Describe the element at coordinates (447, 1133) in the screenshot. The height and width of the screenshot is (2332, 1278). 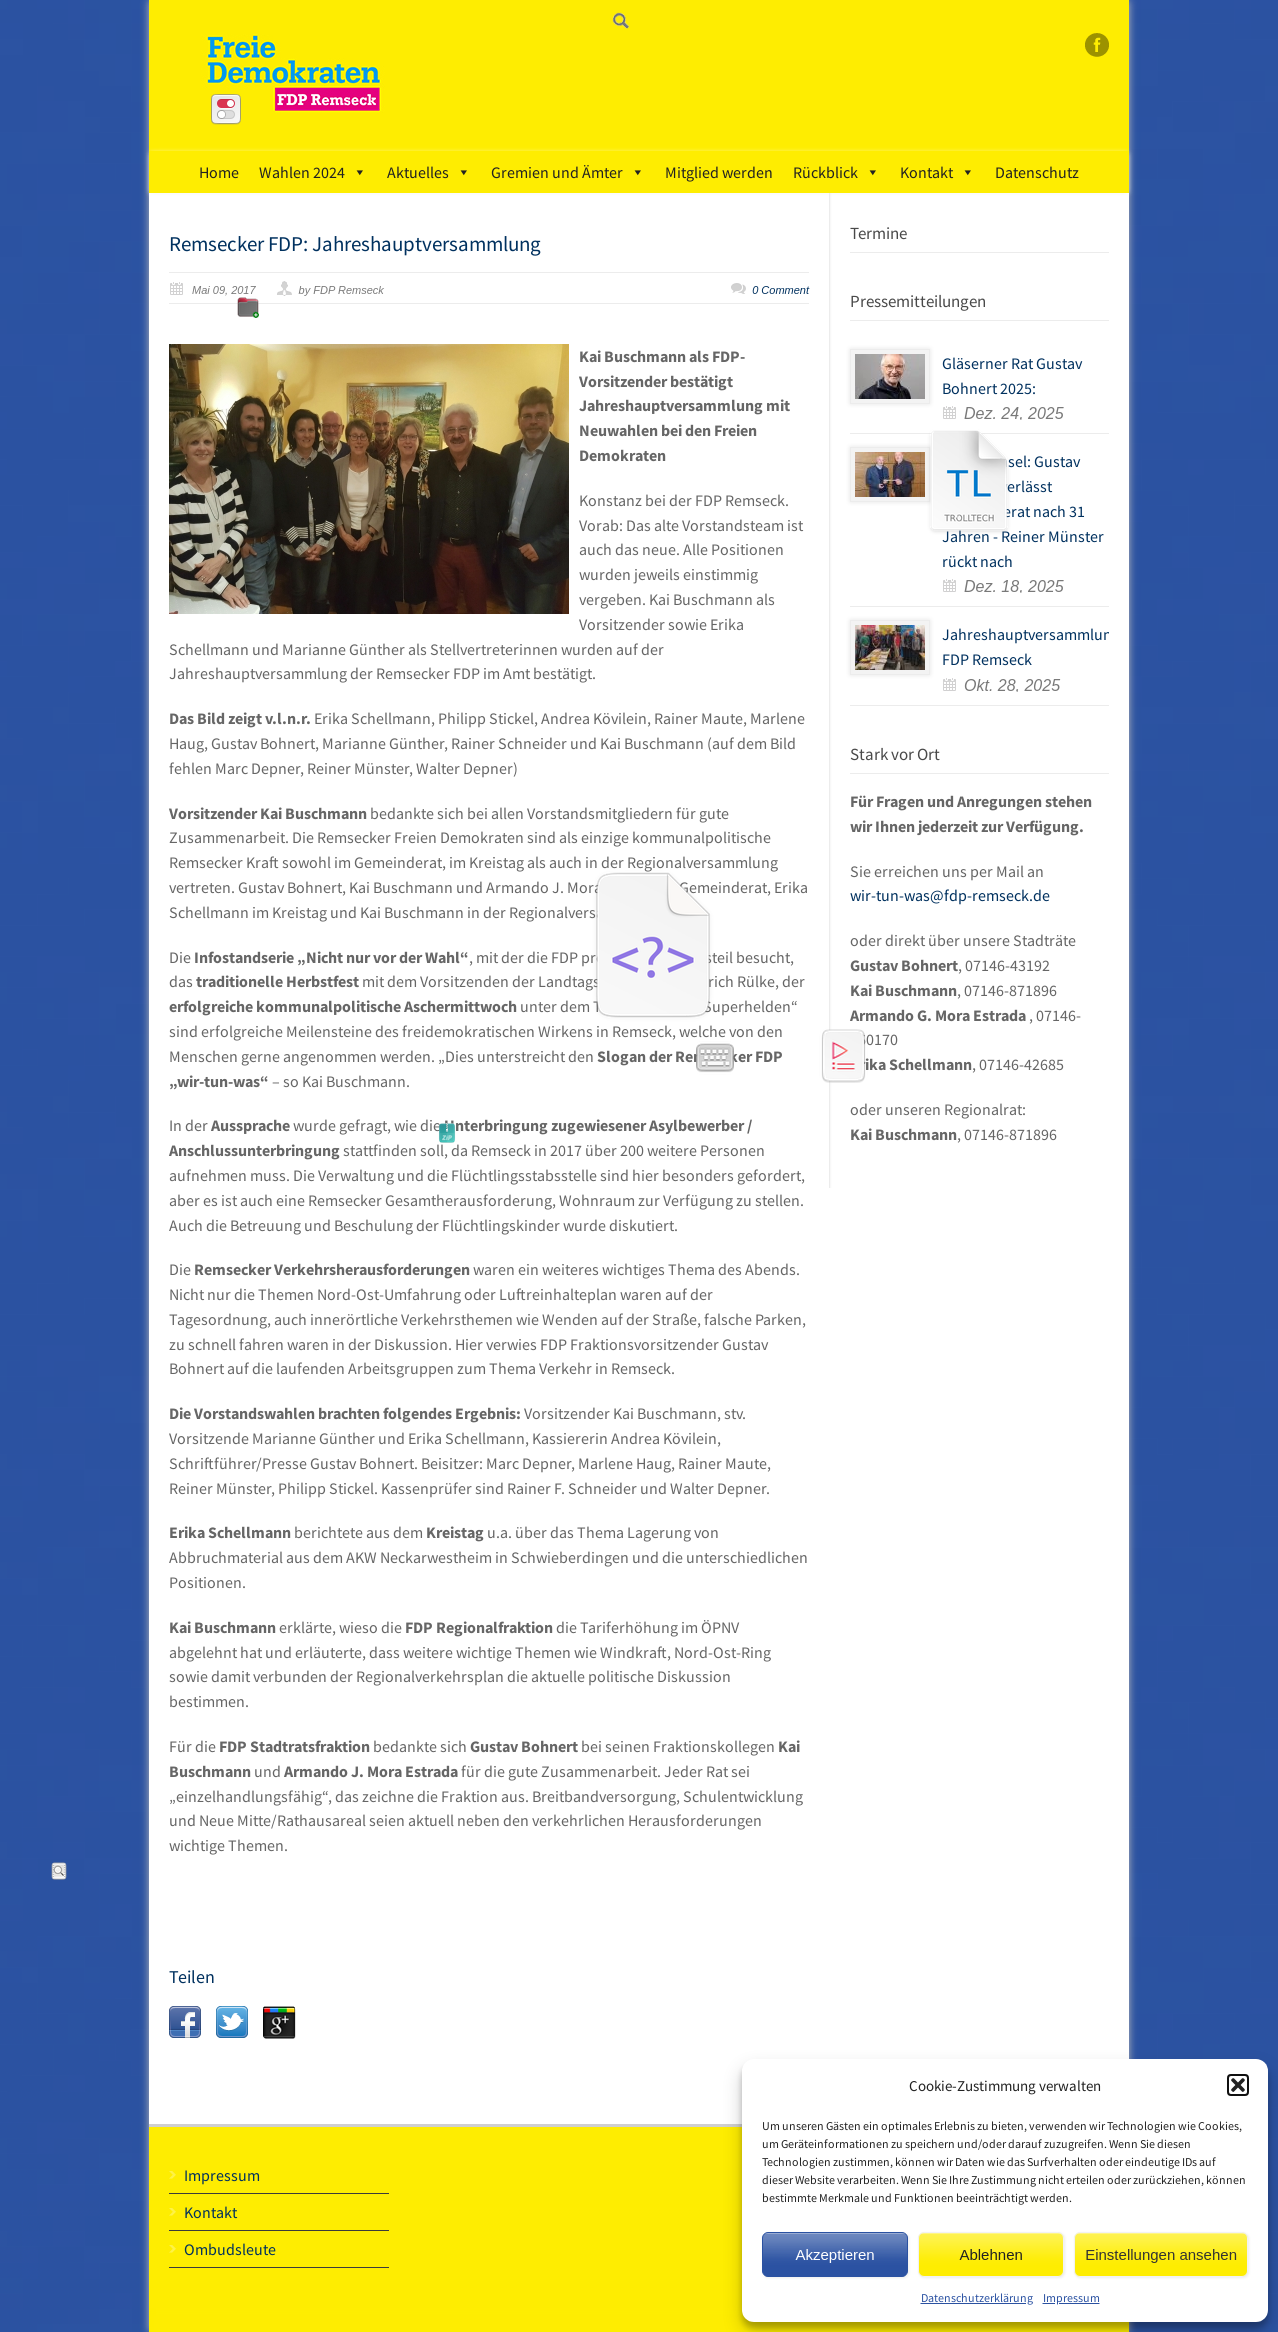
I see `compressed zip file` at that location.